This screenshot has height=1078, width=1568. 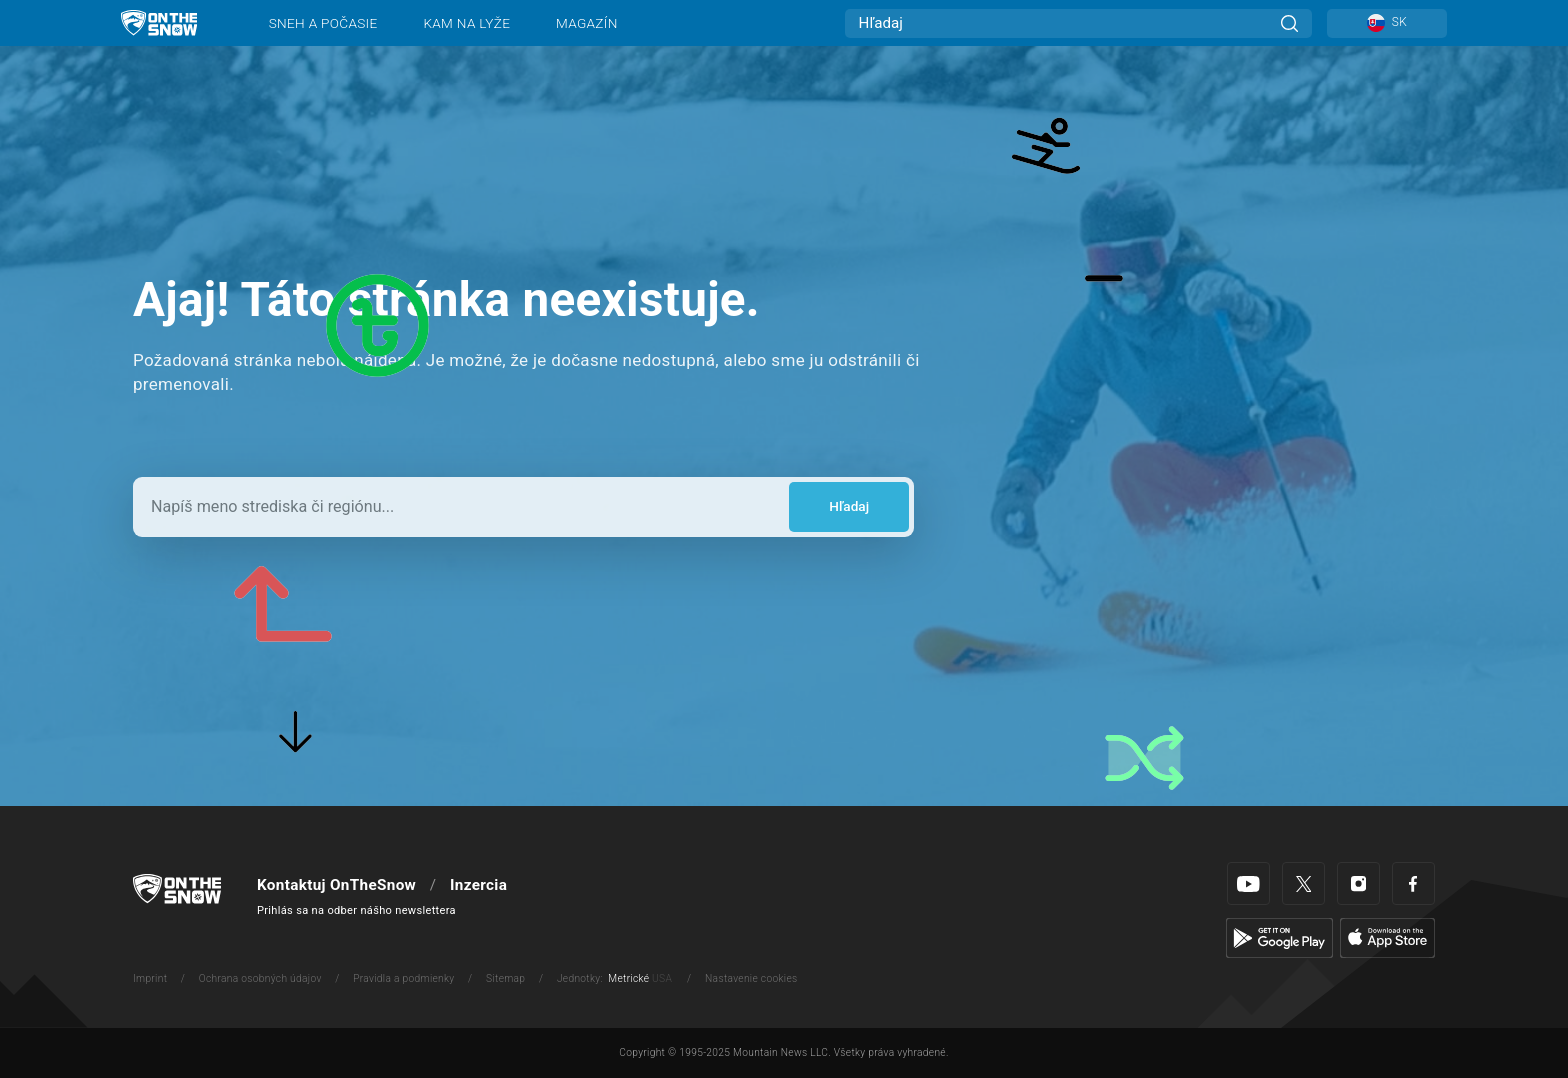 I want to click on shuffle playlist or queue order, so click(x=1143, y=758).